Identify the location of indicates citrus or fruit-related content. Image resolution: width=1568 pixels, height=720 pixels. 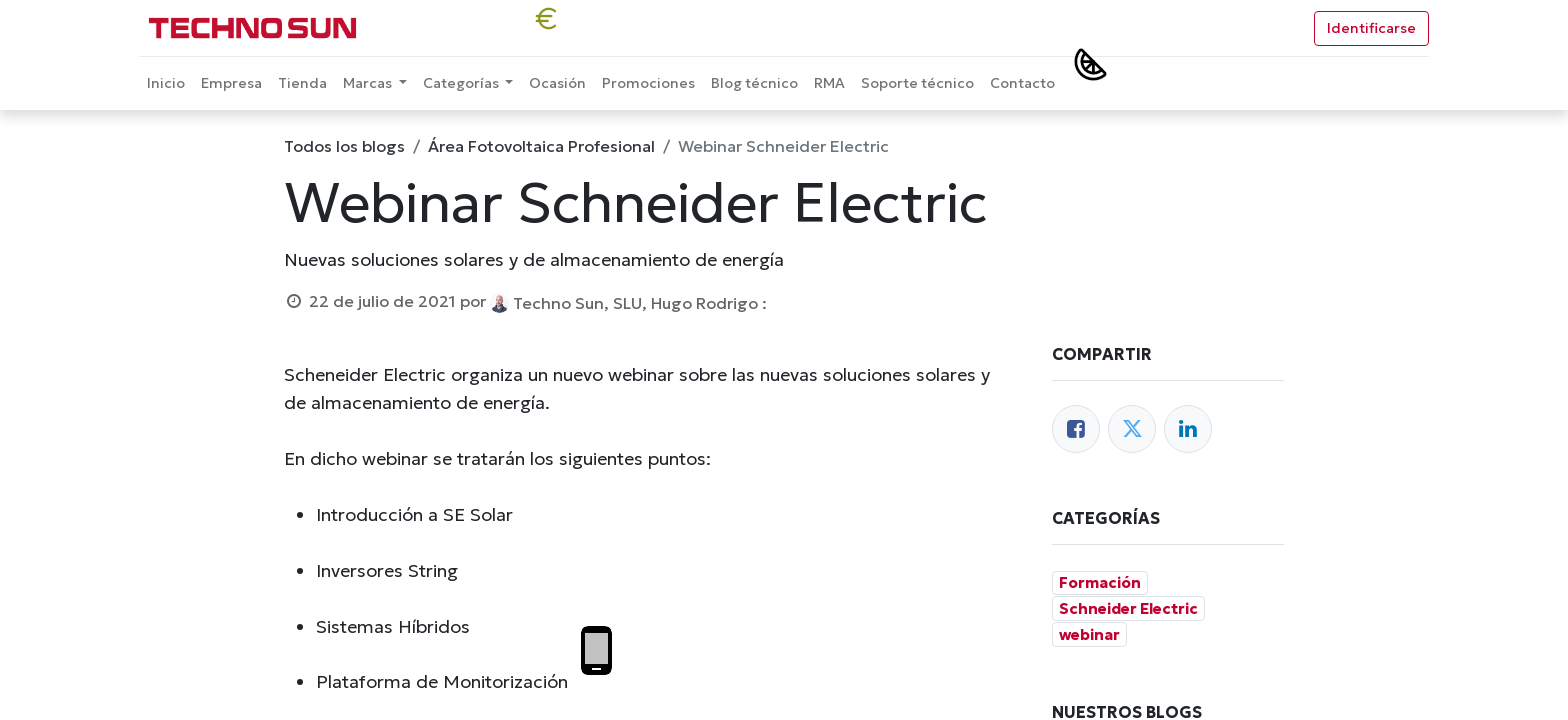
(1090, 64).